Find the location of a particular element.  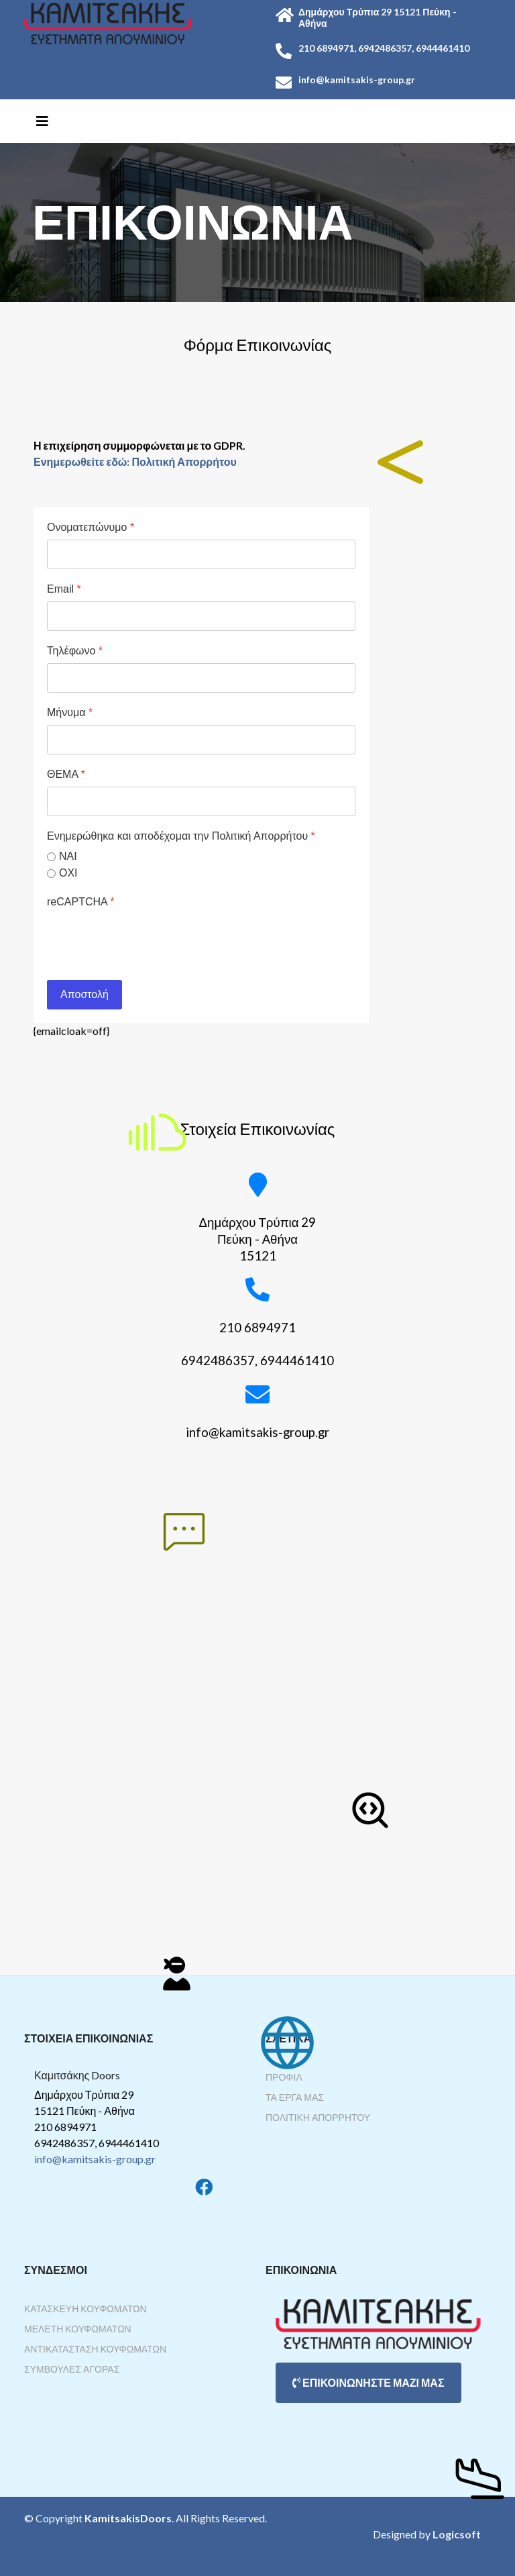

indicates flight arrival or landing status is located at coordinates (477, 2479).